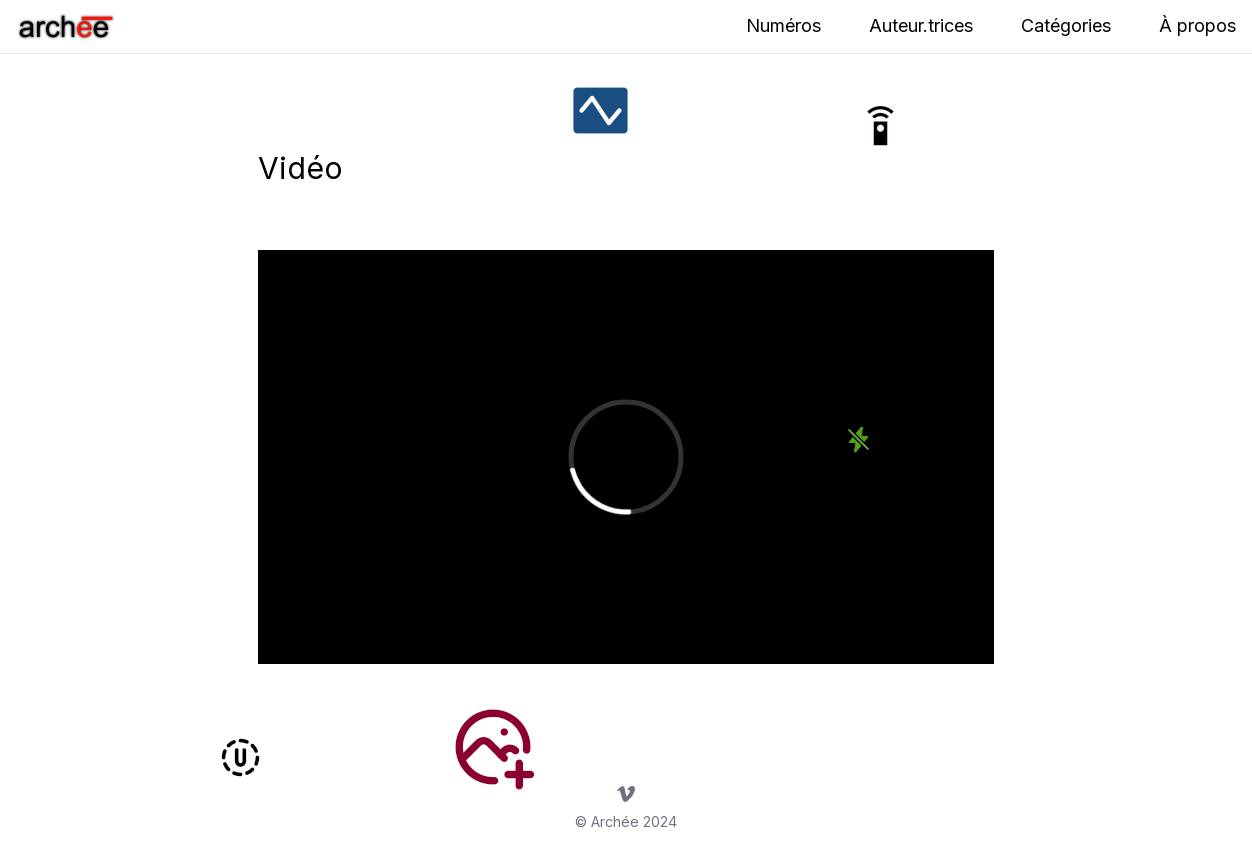  What do you see at coordinates (240, 757) in the screenshot?
I see `indicates an unverified or pending user account` at bounding box center [240, 757].